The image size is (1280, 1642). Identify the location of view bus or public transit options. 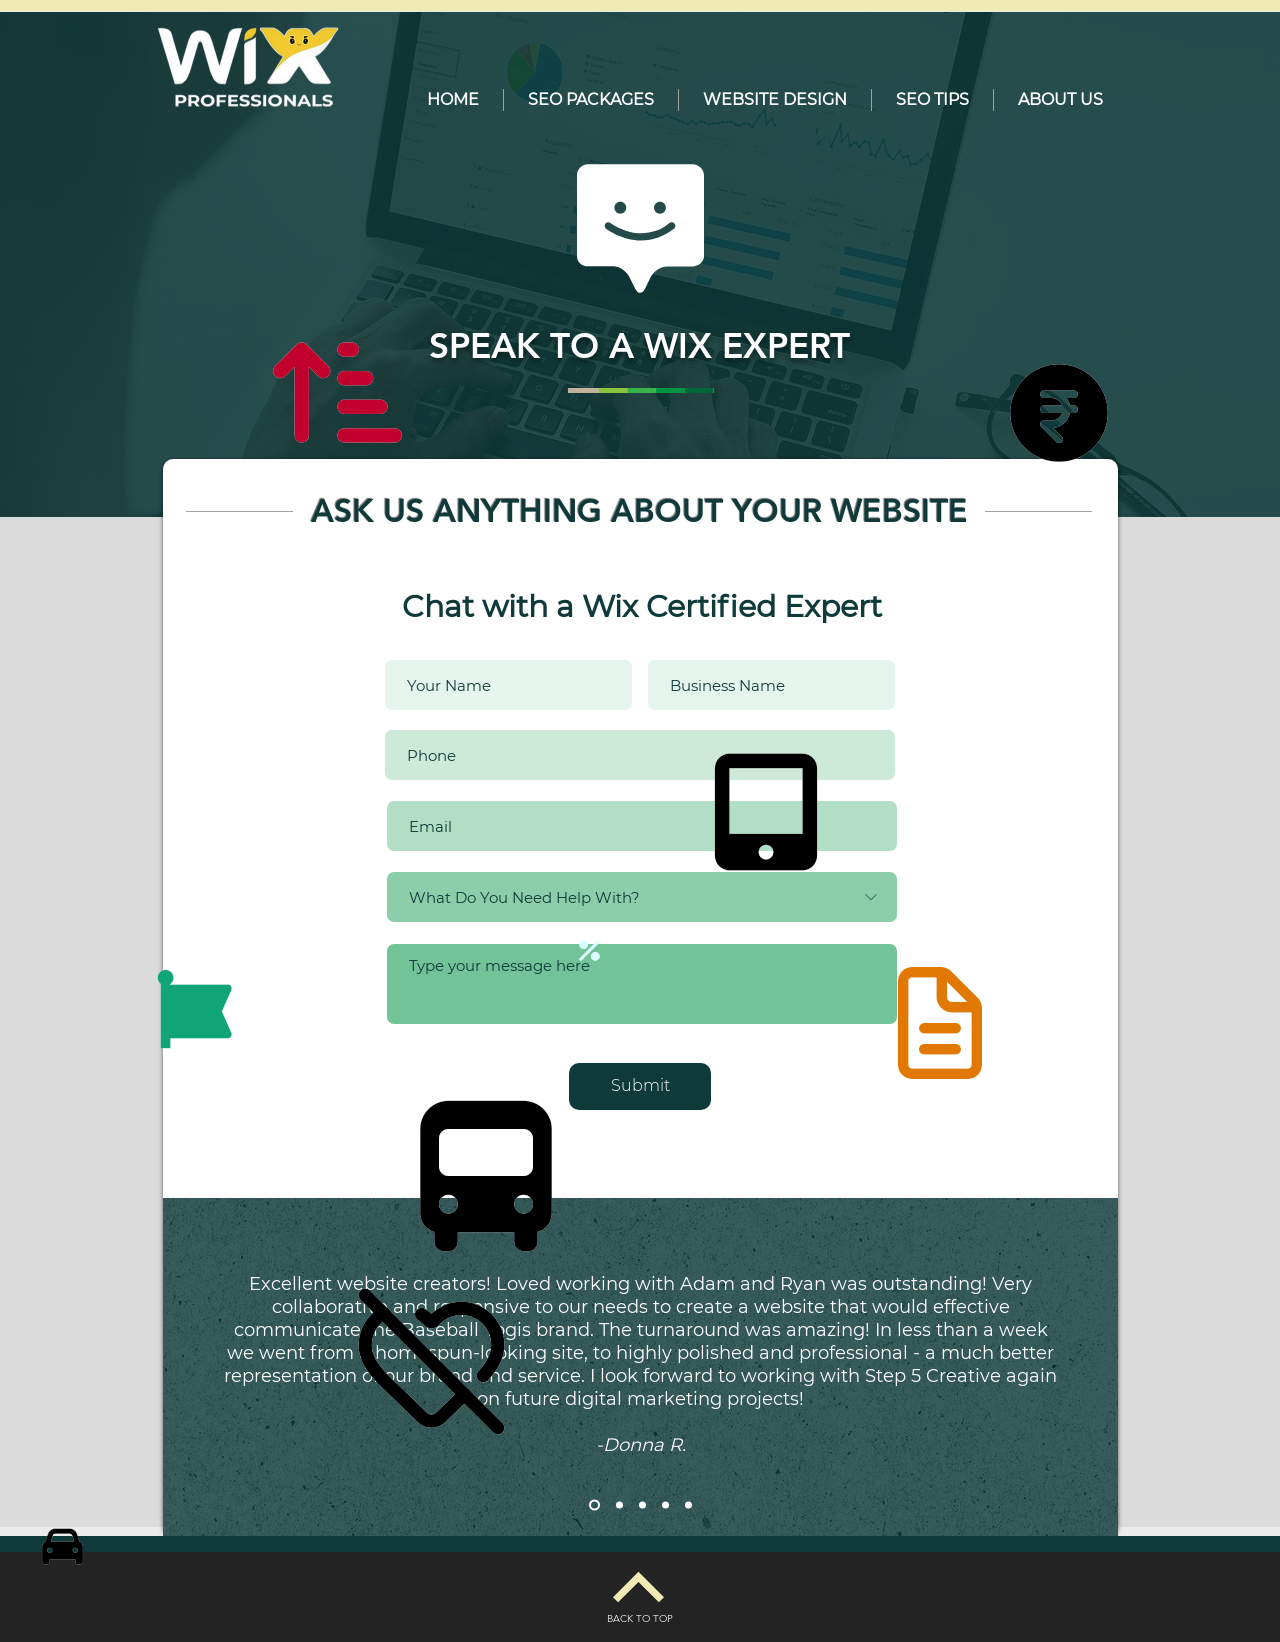
(486, 1176).